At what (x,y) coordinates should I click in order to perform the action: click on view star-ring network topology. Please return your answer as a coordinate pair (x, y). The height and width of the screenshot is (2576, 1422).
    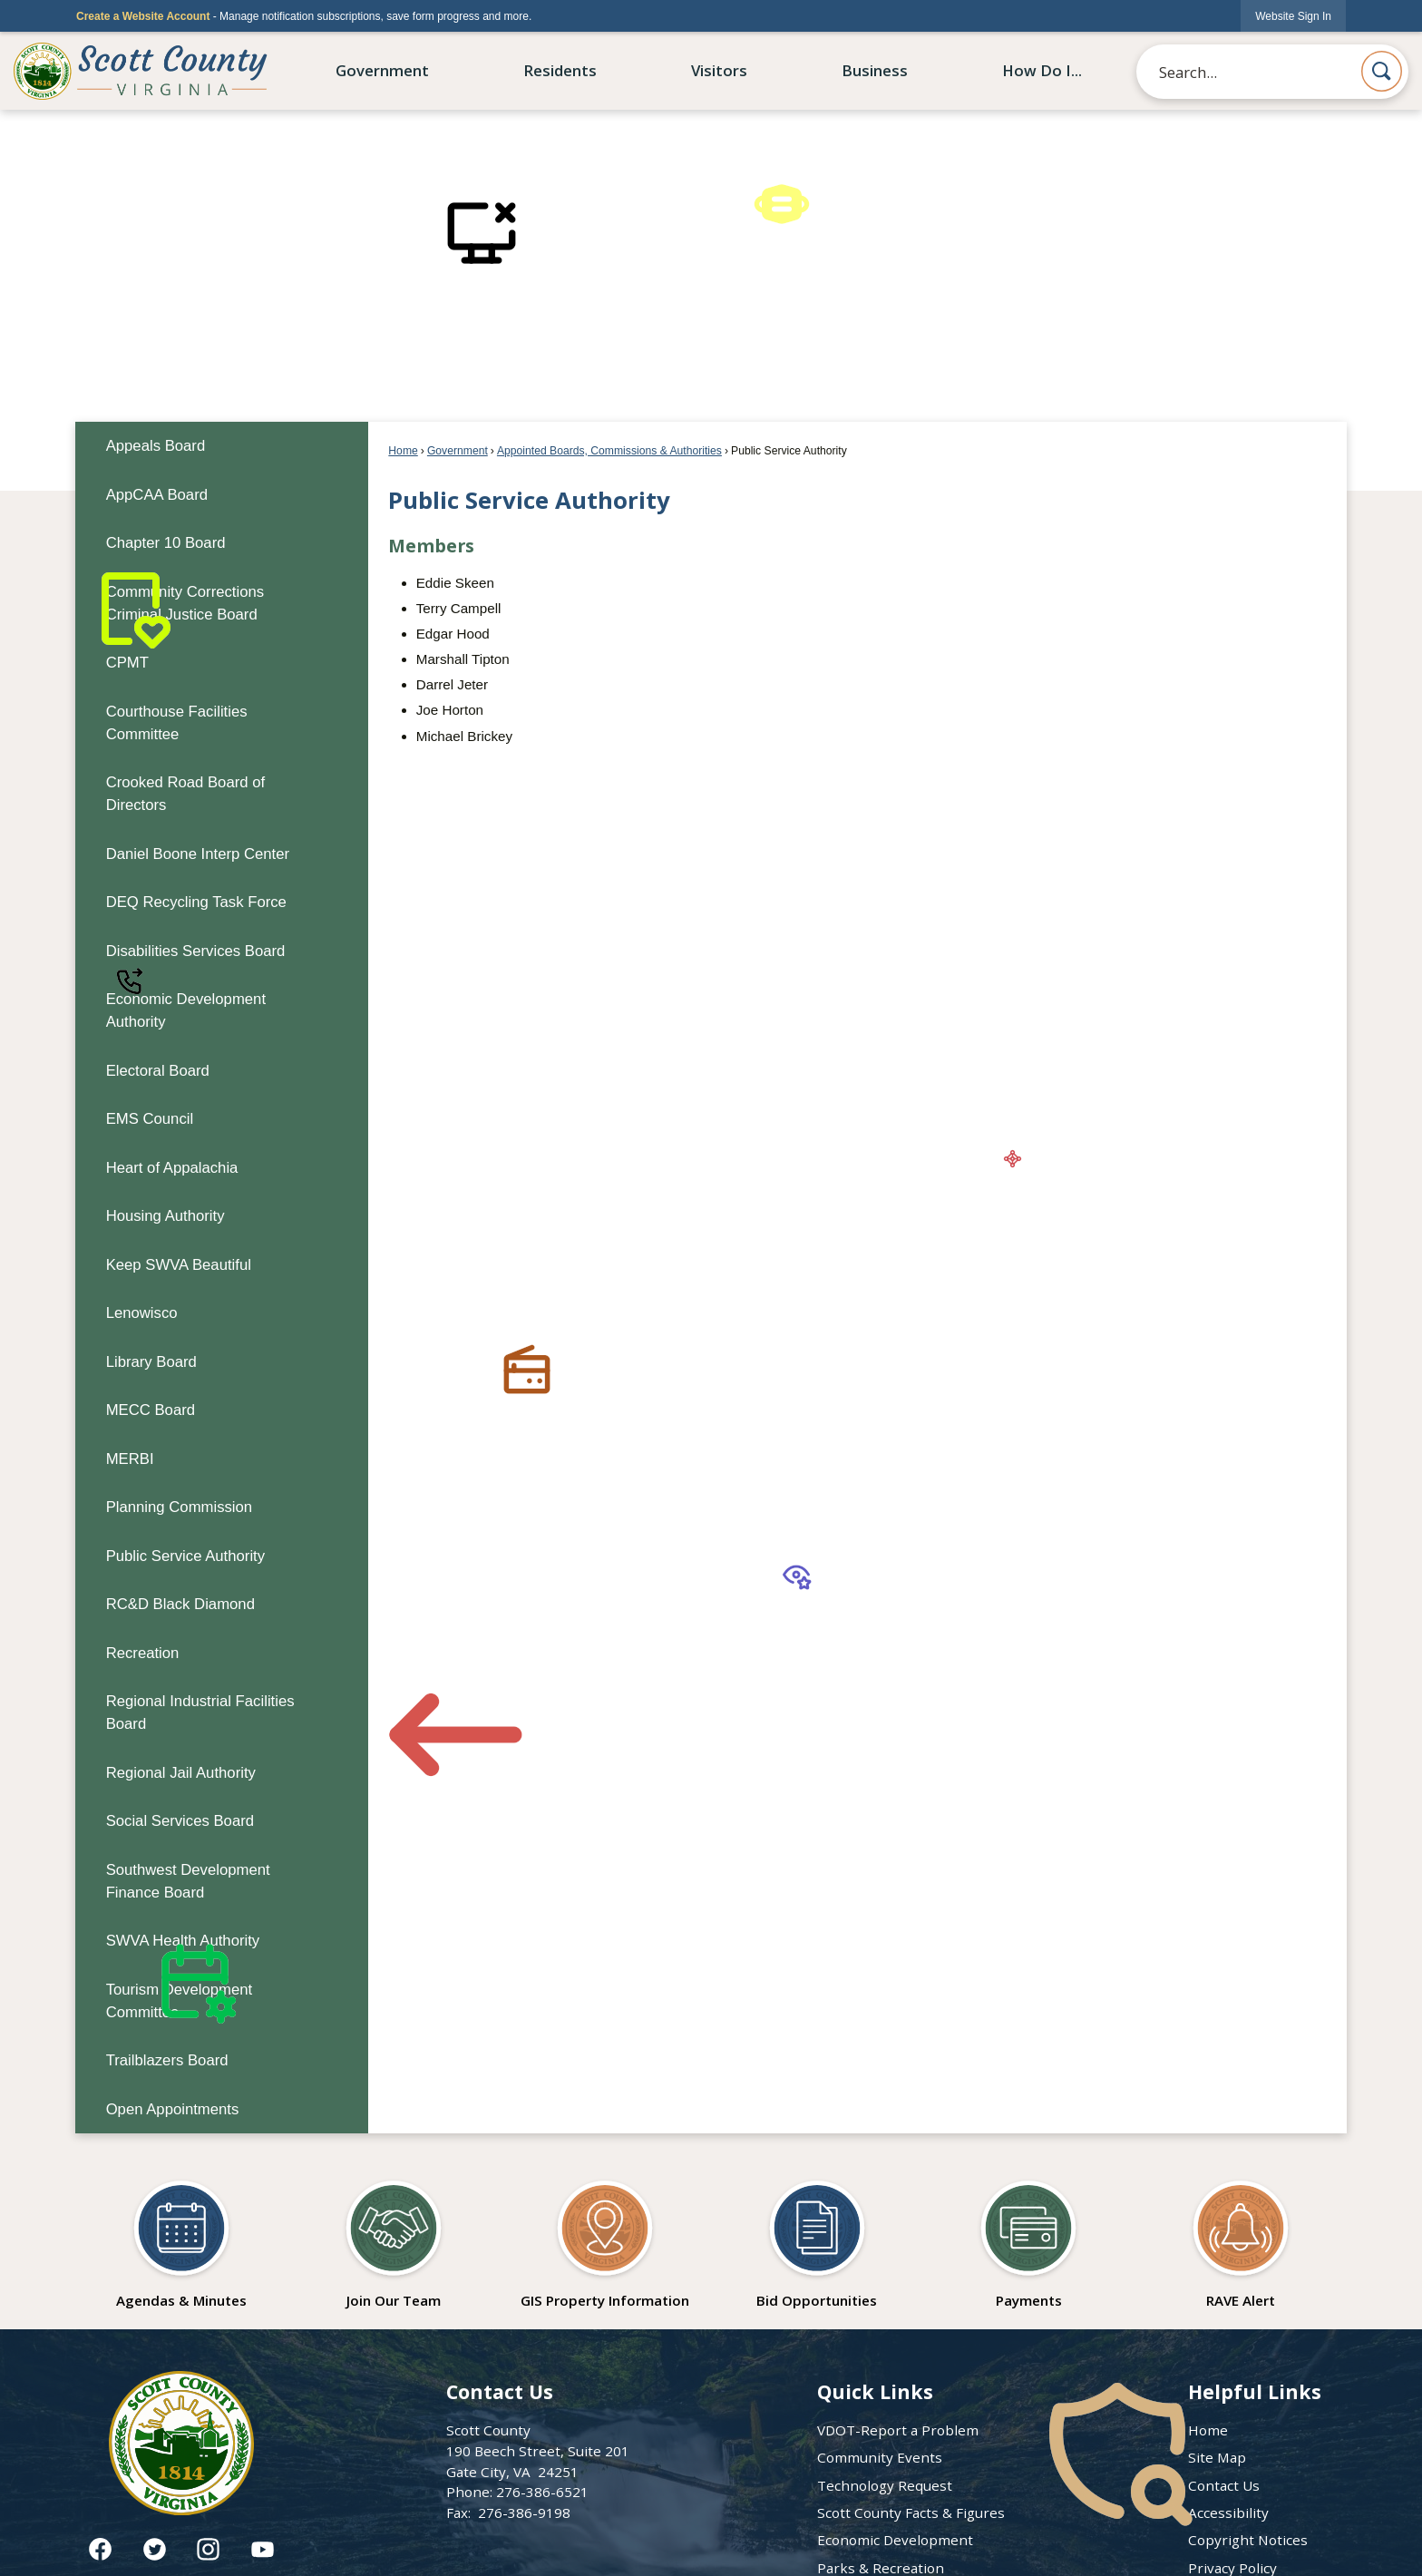
    Looking at the image, I should click on (1012, 1158).